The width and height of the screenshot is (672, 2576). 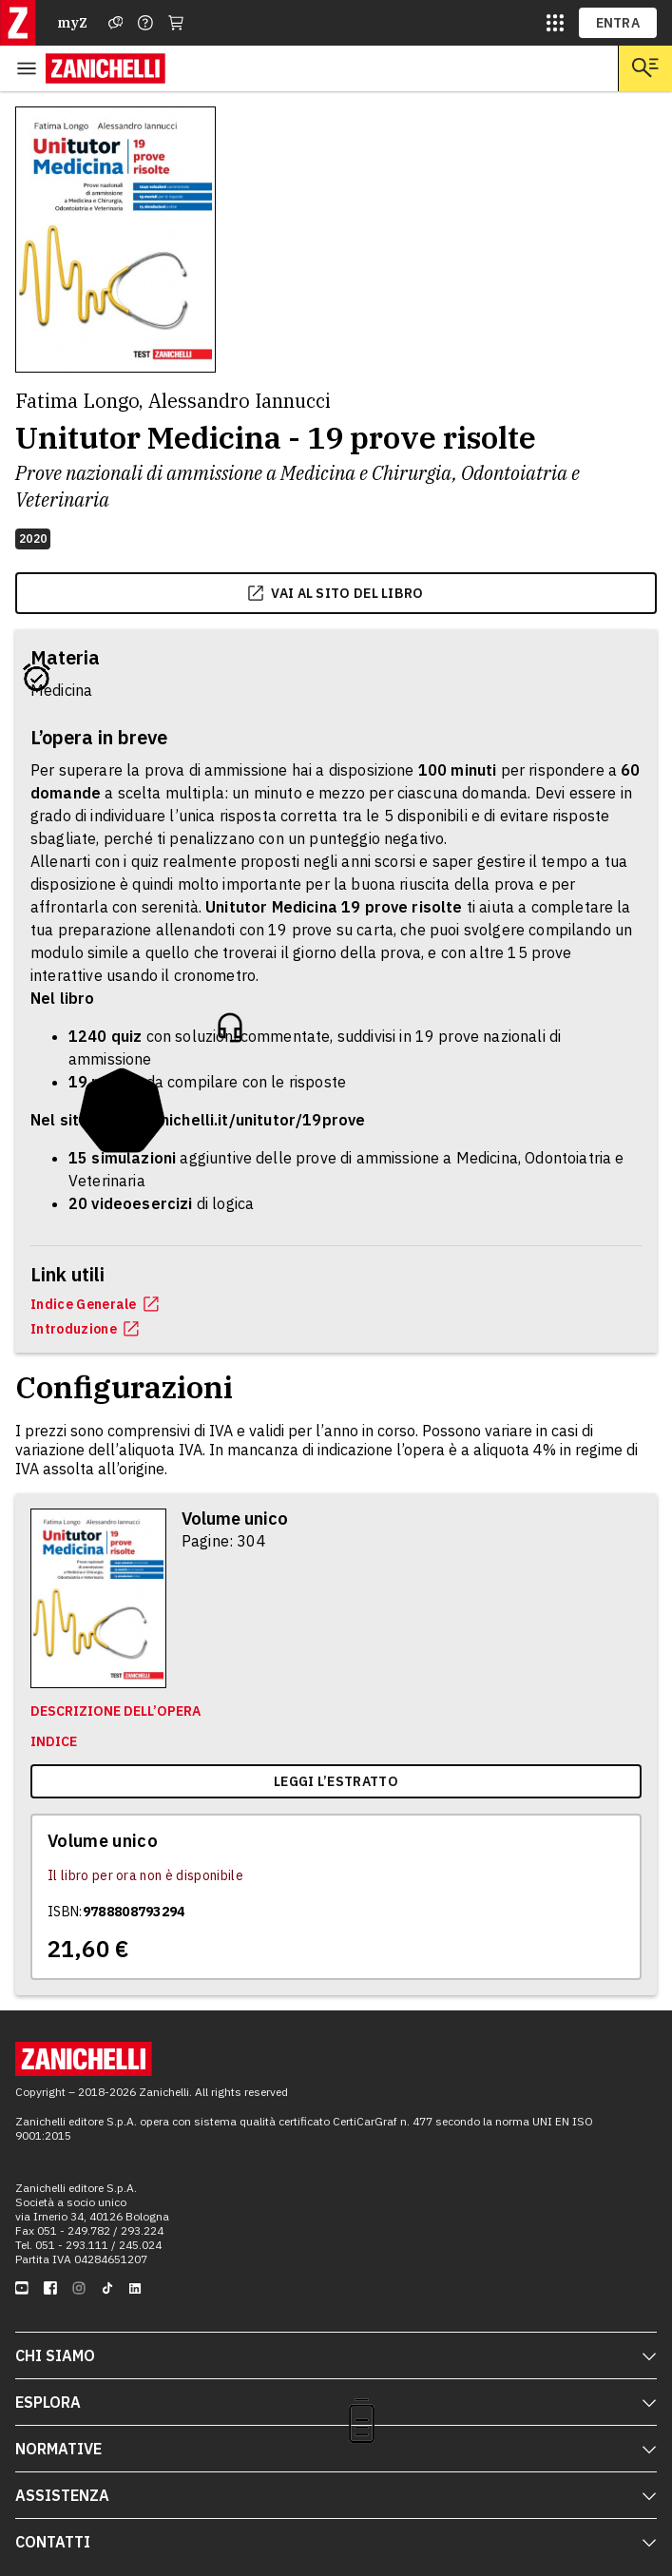 I want to click on alarm is set and active, so click(x=36, y=677).